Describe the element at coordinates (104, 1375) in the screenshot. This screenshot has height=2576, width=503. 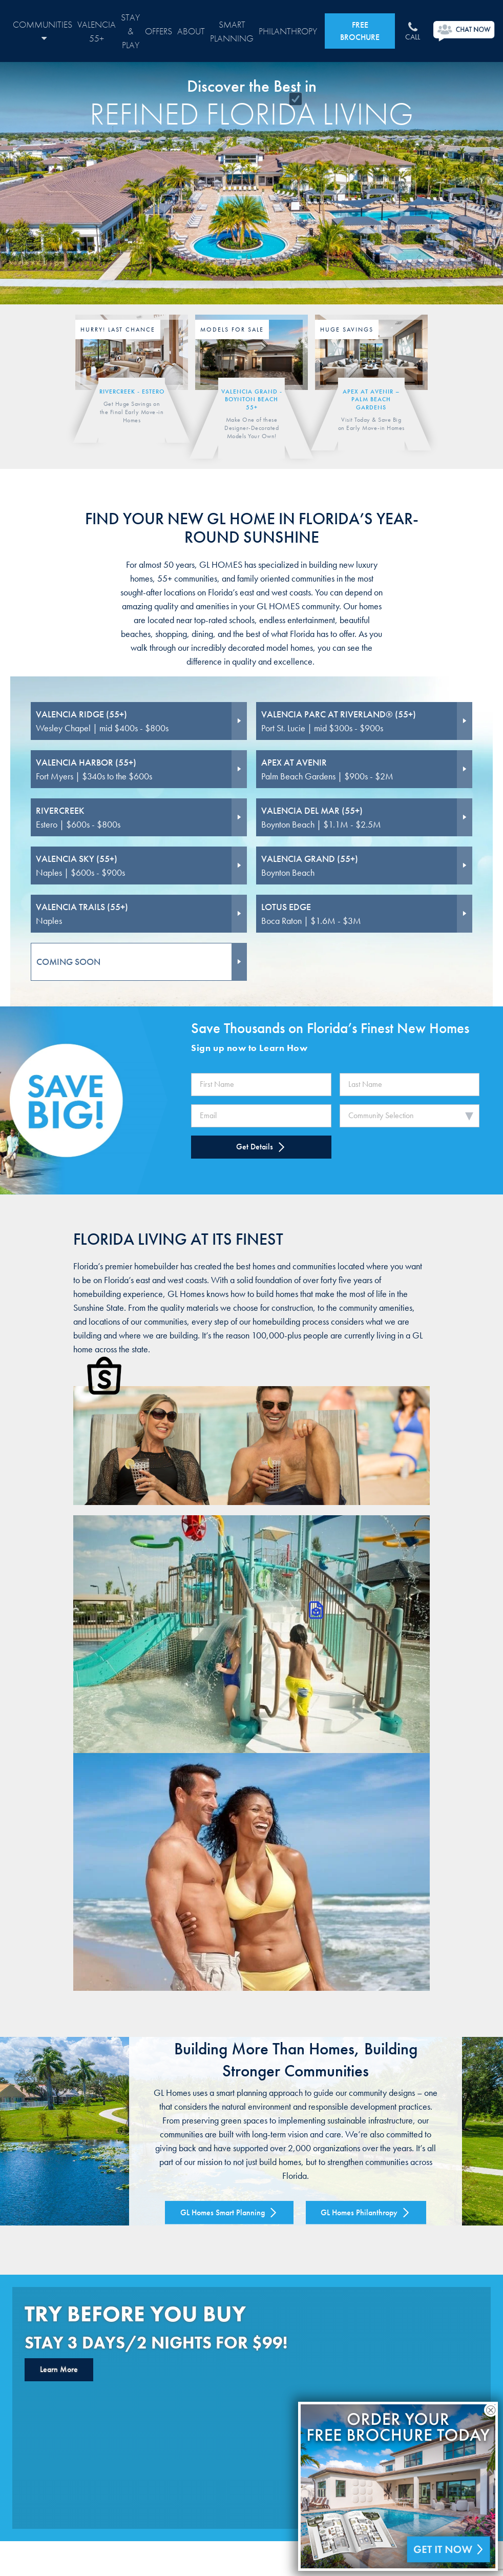
I see `open the Shopee shopping app` at that location.